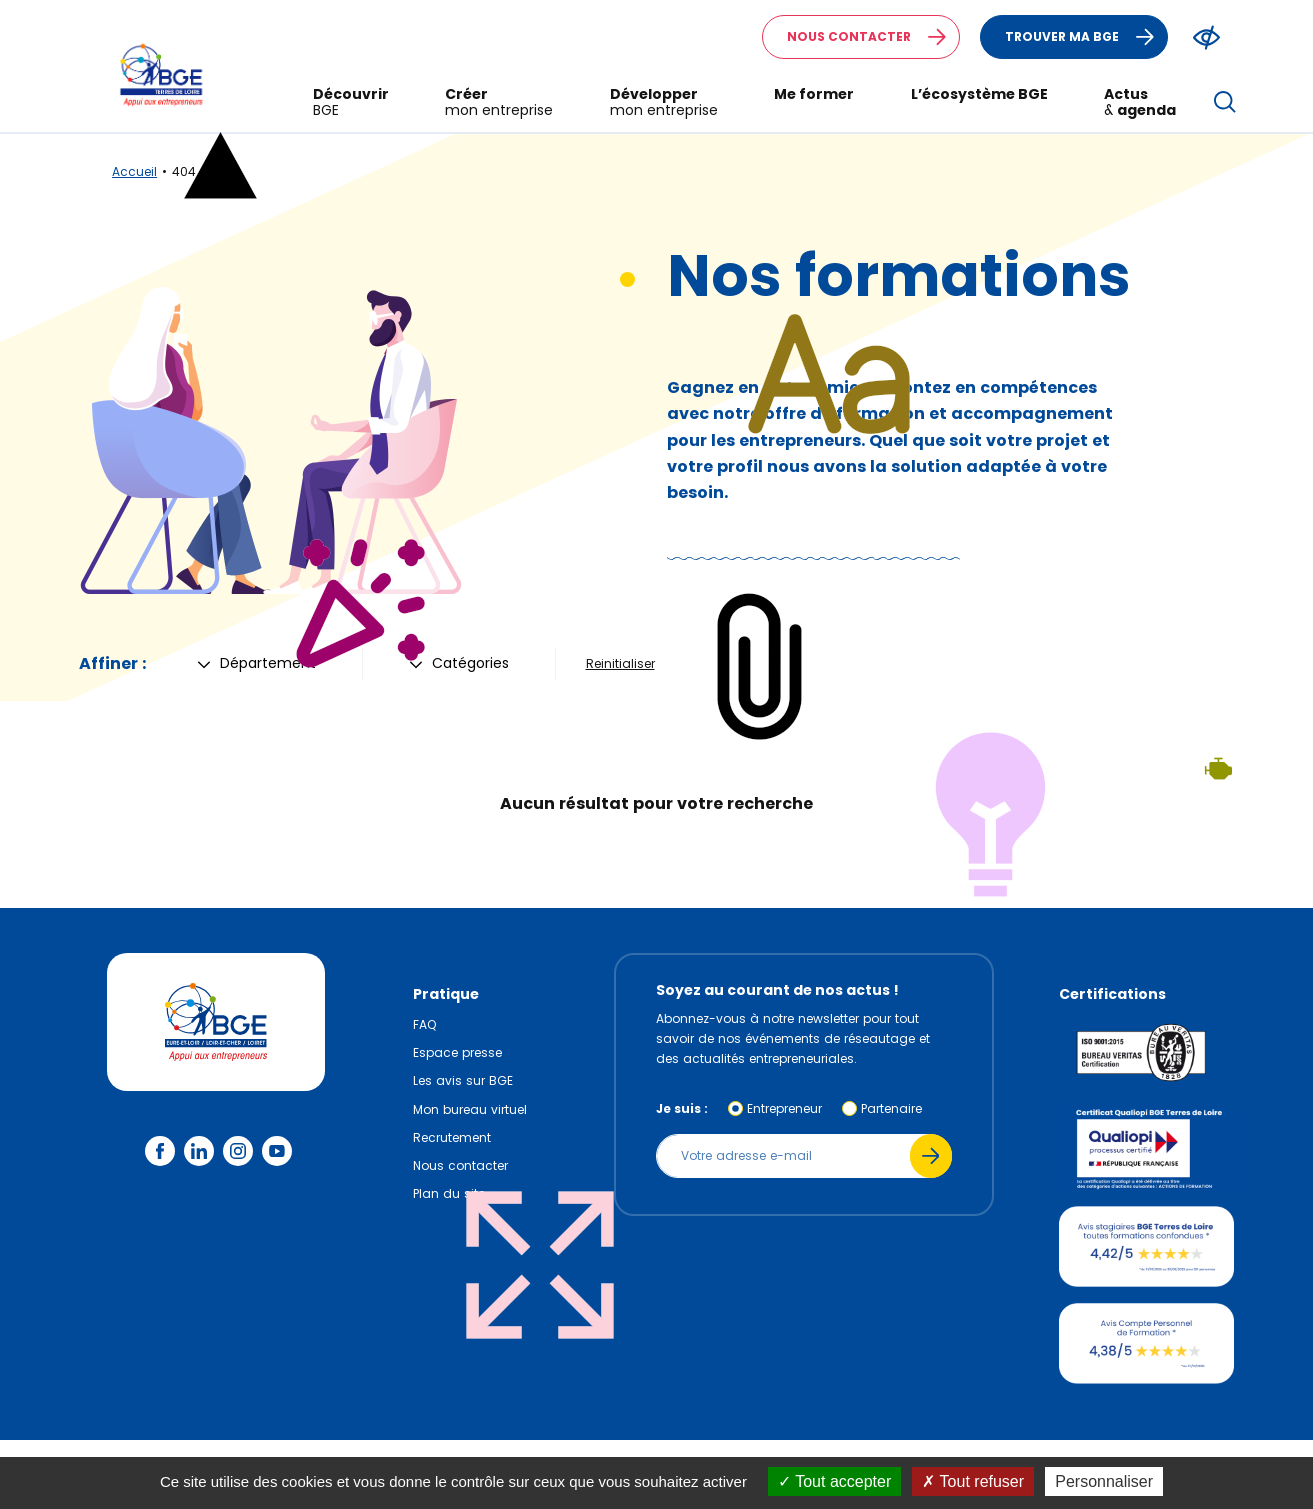 The image size is (1313, 1509). I want to click on expand to fullscreen mode, so click(540, 1265).